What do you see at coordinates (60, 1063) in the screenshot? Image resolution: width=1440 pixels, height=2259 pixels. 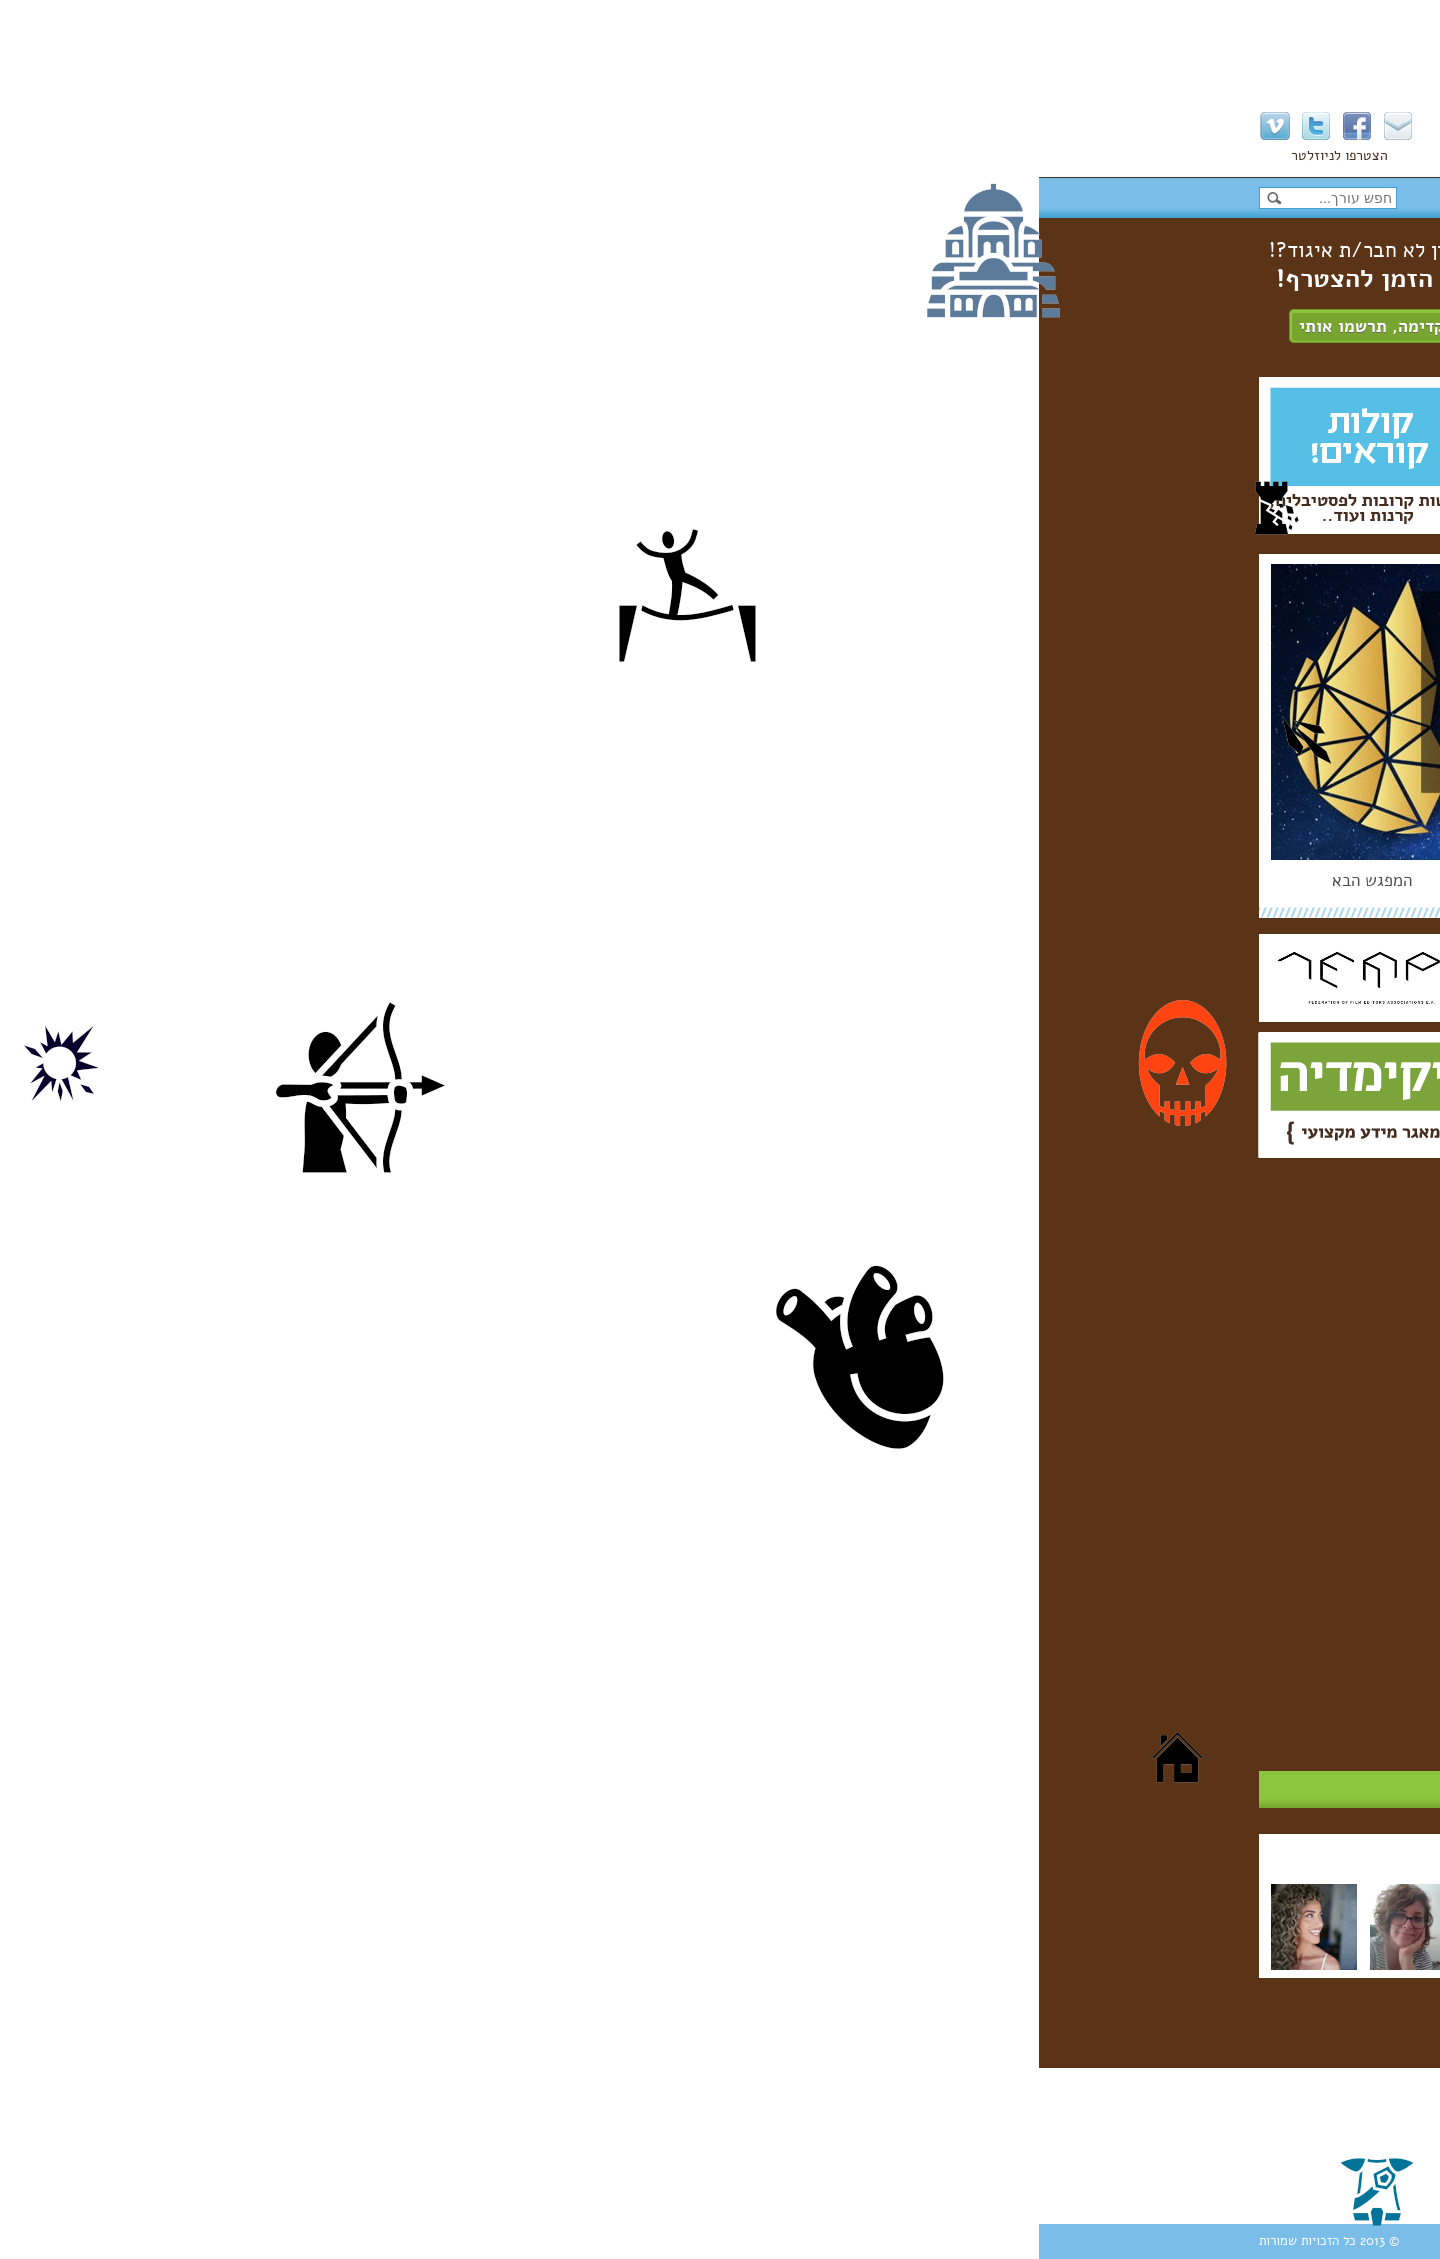 I see `indicates an eclipse or celestial event in a game` at bounding box center [60, 1063].